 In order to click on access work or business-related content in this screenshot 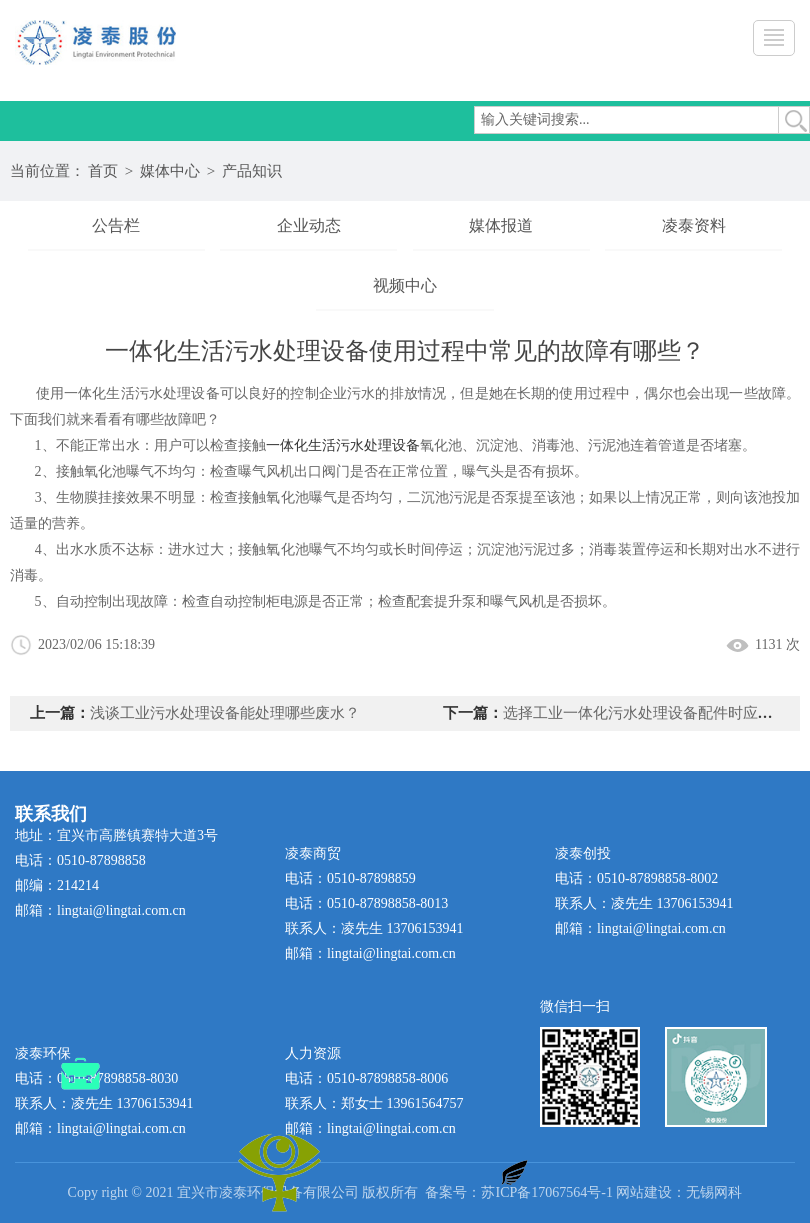, I will do `click(80, 1074)`.